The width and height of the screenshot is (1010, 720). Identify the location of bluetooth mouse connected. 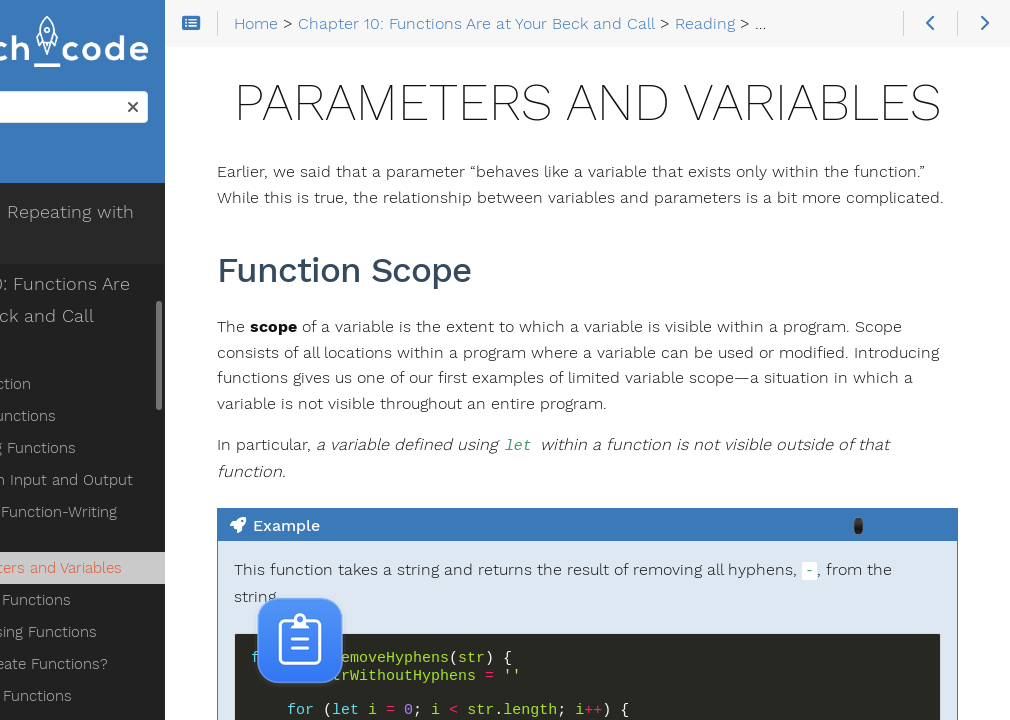
(858, 526).